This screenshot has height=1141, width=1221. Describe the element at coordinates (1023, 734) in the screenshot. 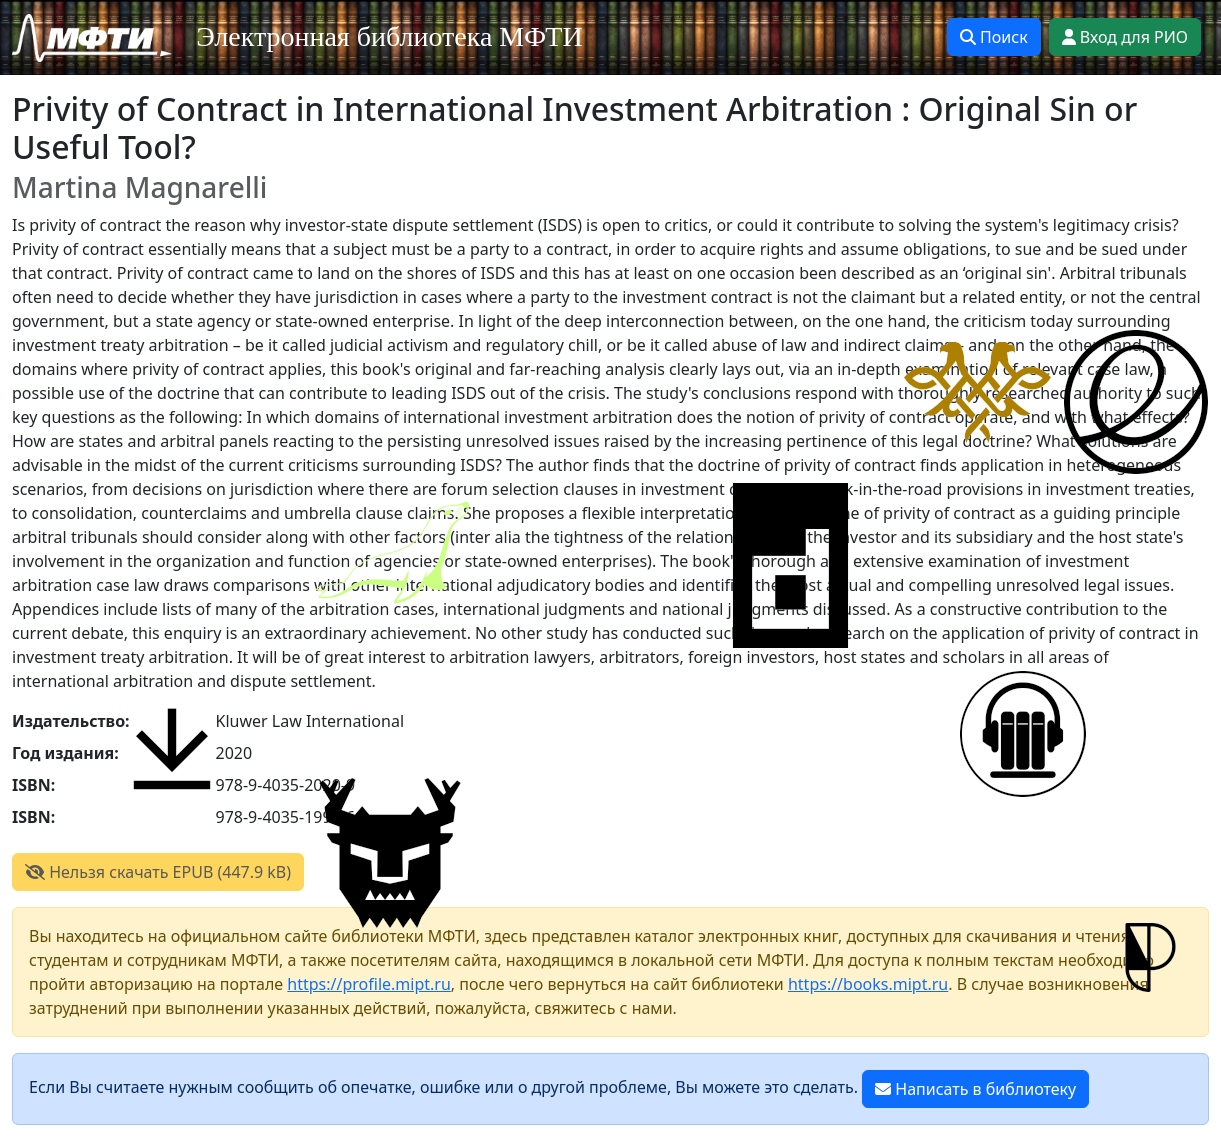

I see `open audiobookshelf app` at that location.